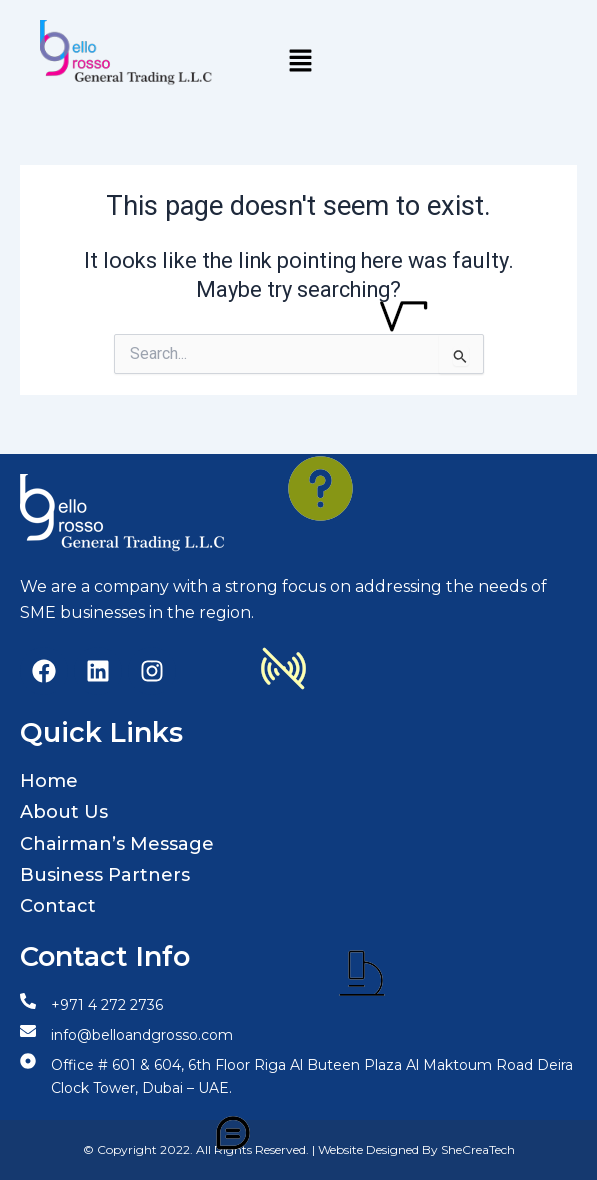 The width and height of the screenshot is (597, 1180). What do you see at coordinates (320, 488) in the screenshot?
I see `access help or support information` at bounding box center [320, 488].